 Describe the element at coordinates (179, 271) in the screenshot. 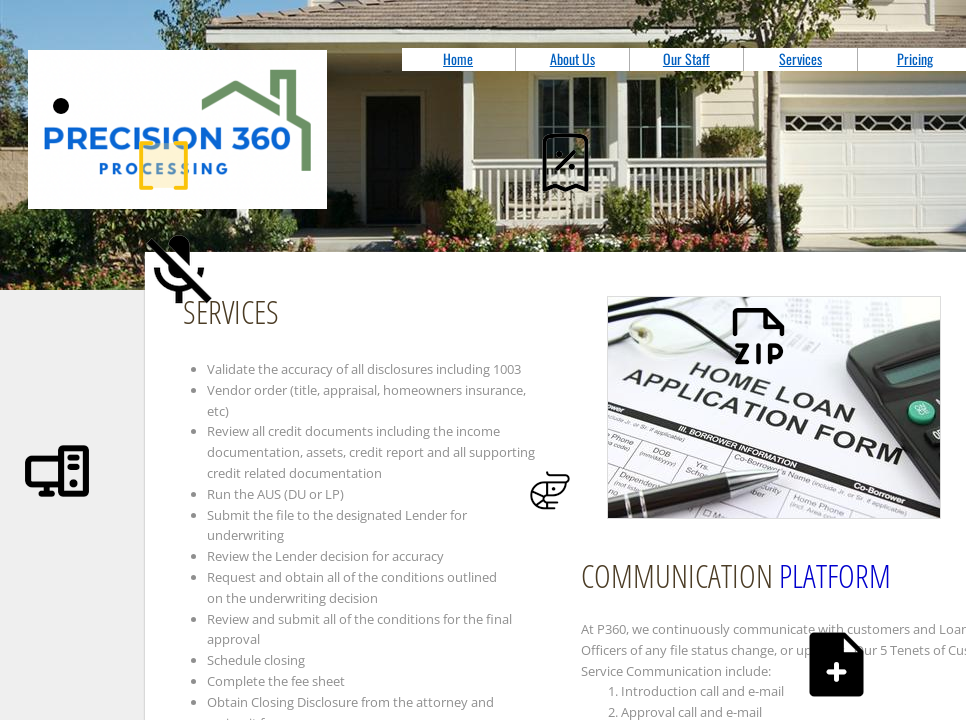

I see `mute your microphone` at that location.